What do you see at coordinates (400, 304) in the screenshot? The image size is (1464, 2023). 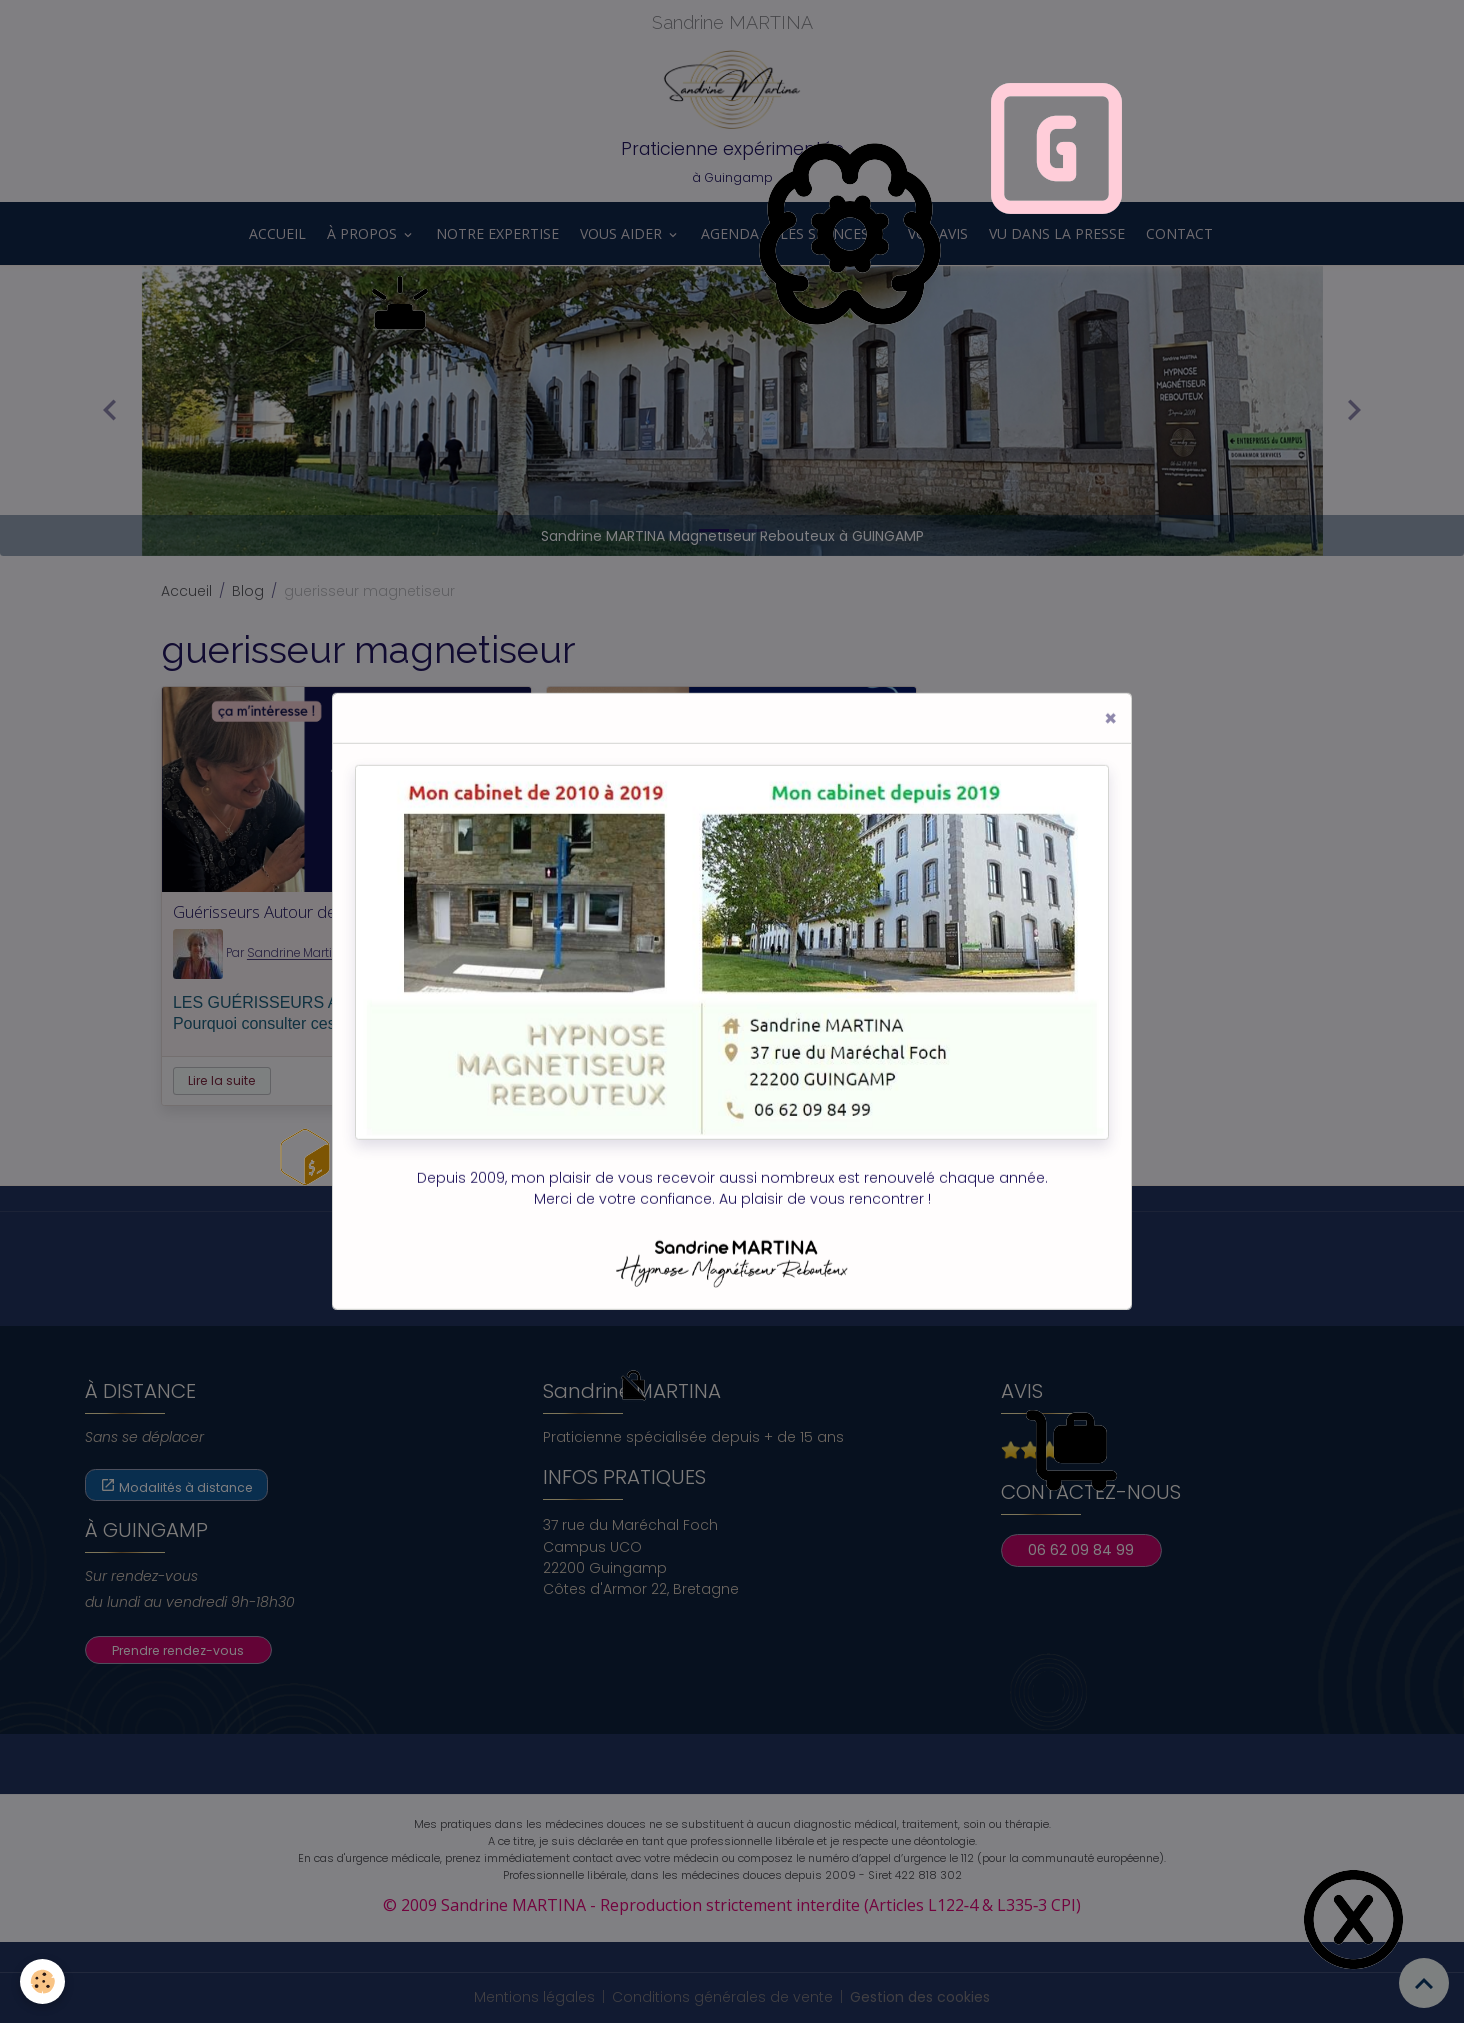 I see `indicates active land mine or explosive hazard` at bounding box center [400, 304].